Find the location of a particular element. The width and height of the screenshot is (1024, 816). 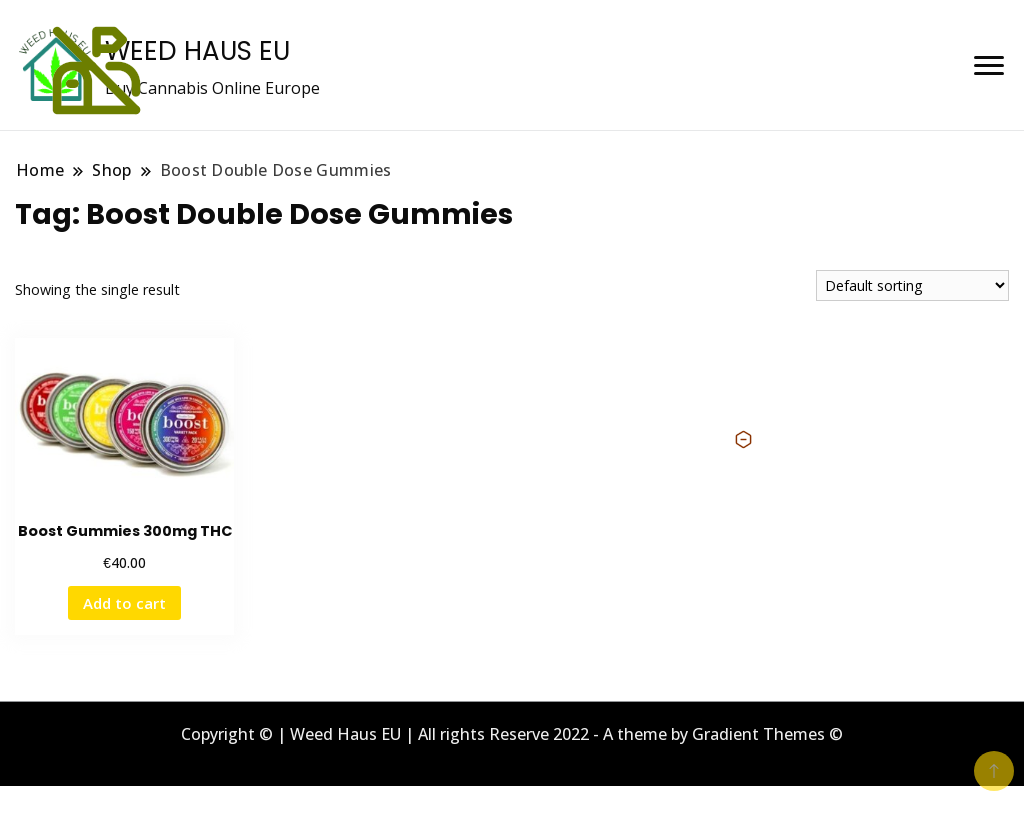

remove item from collection is located at coordinates (743, 439).